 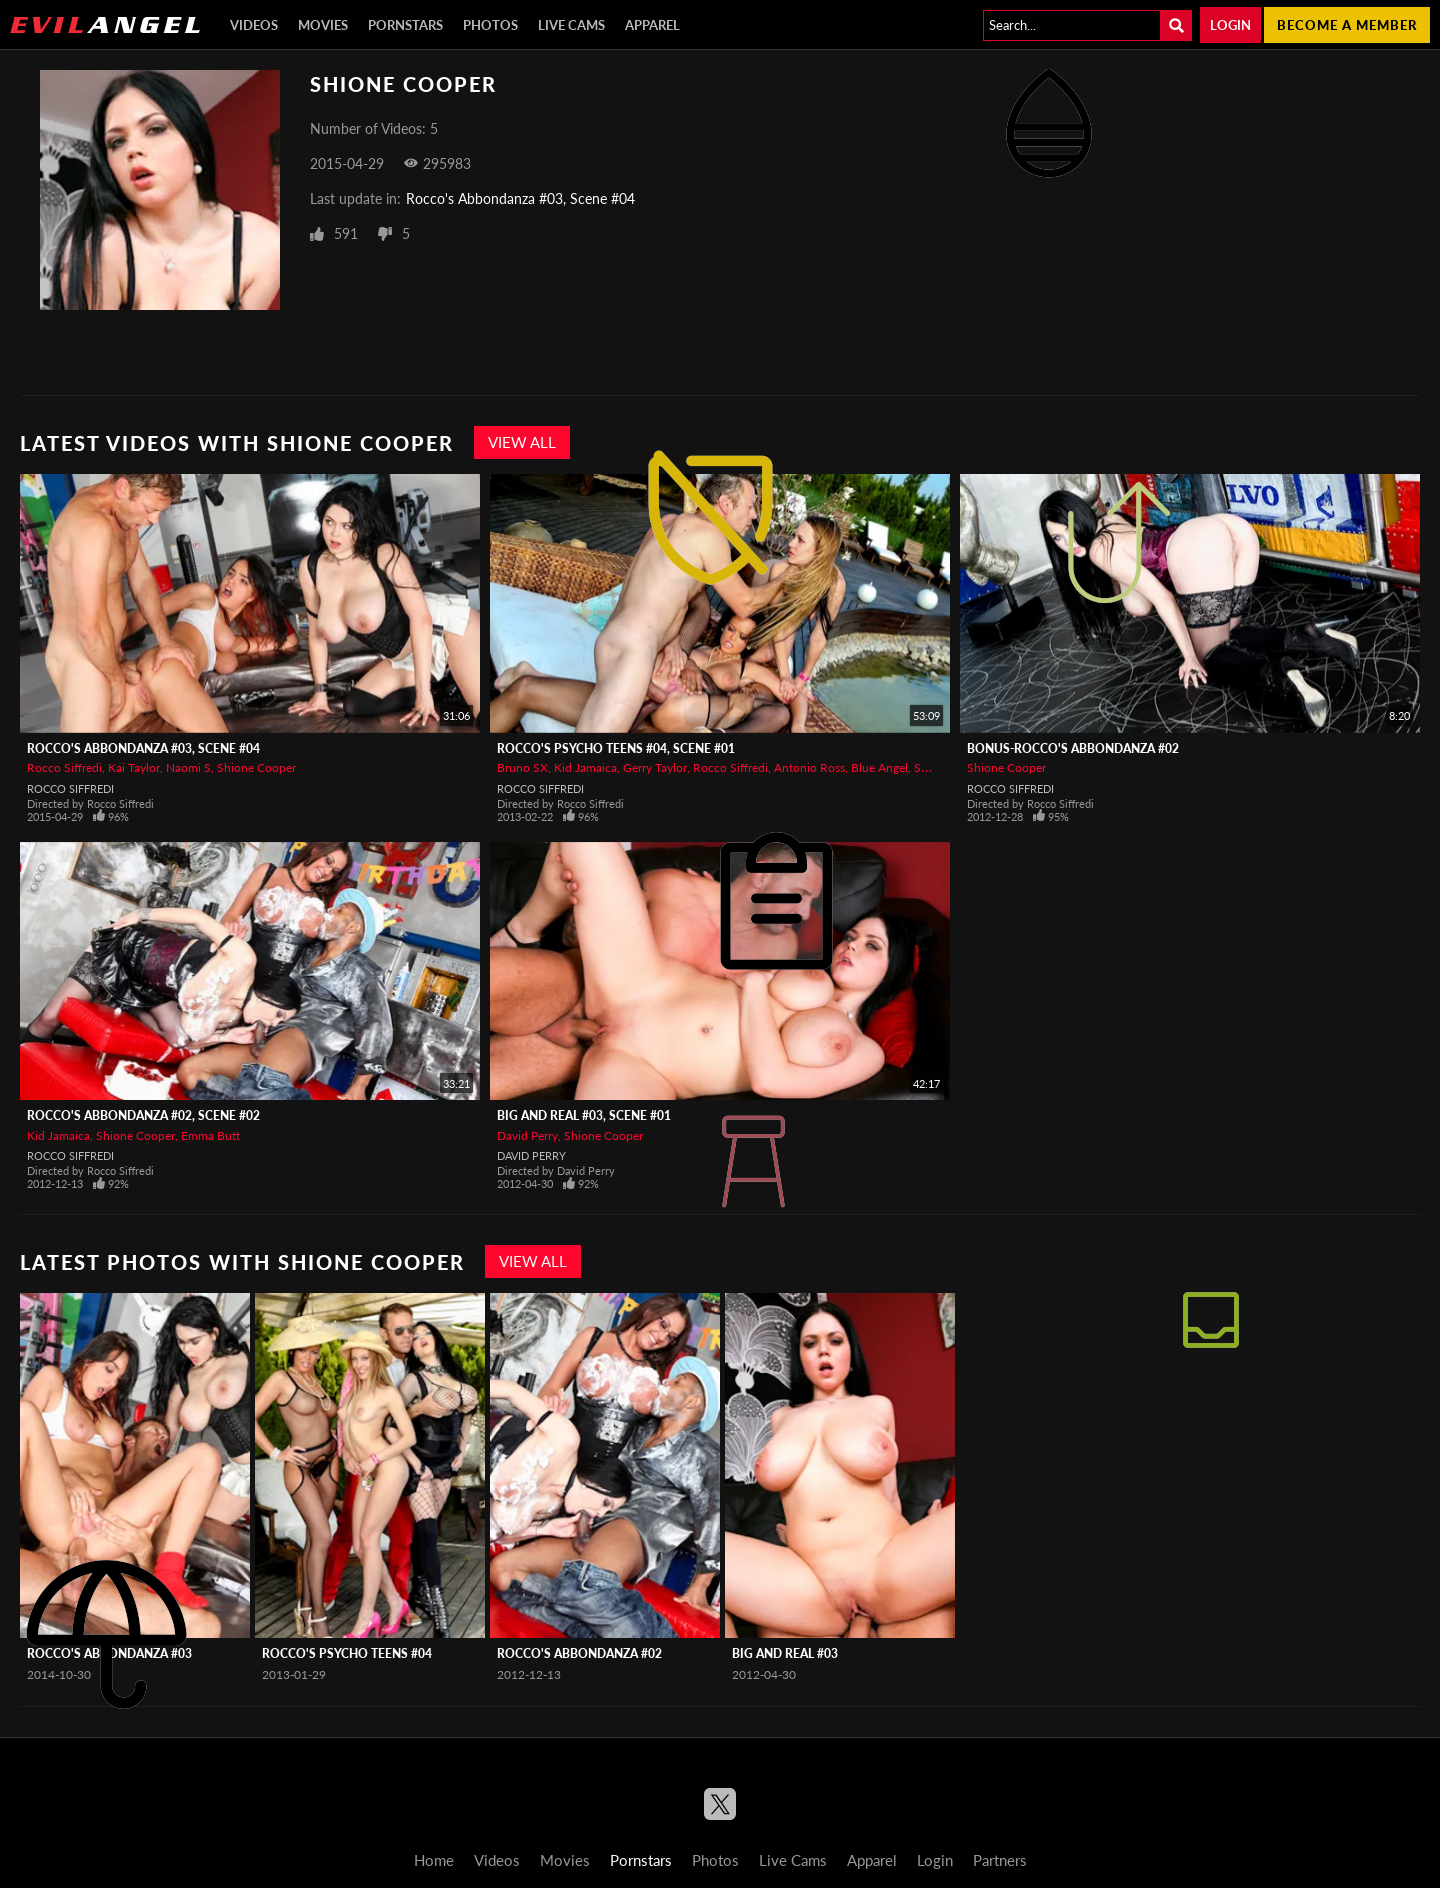 What do you see at coordinates (1211, 1320) in the screenshot?
I see `access inbox or incoming items` at bounding box center [1211, 1320].